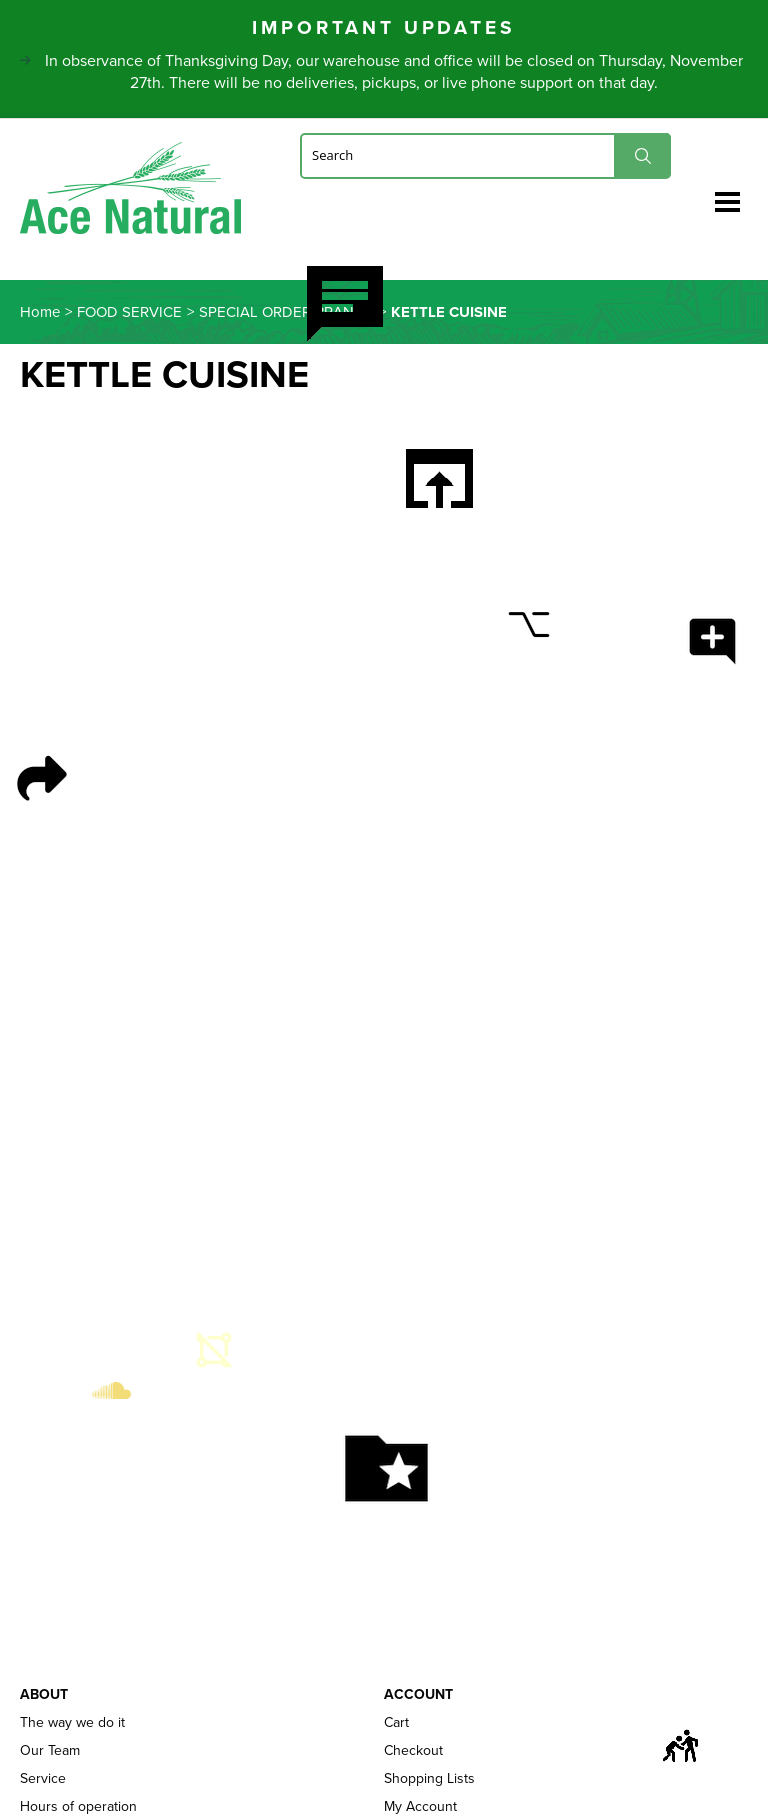  What do you see at coordinates (680, 1747) in the screenshot?
I see `access kabaddi sports content` at bounding box center [680, 1747].